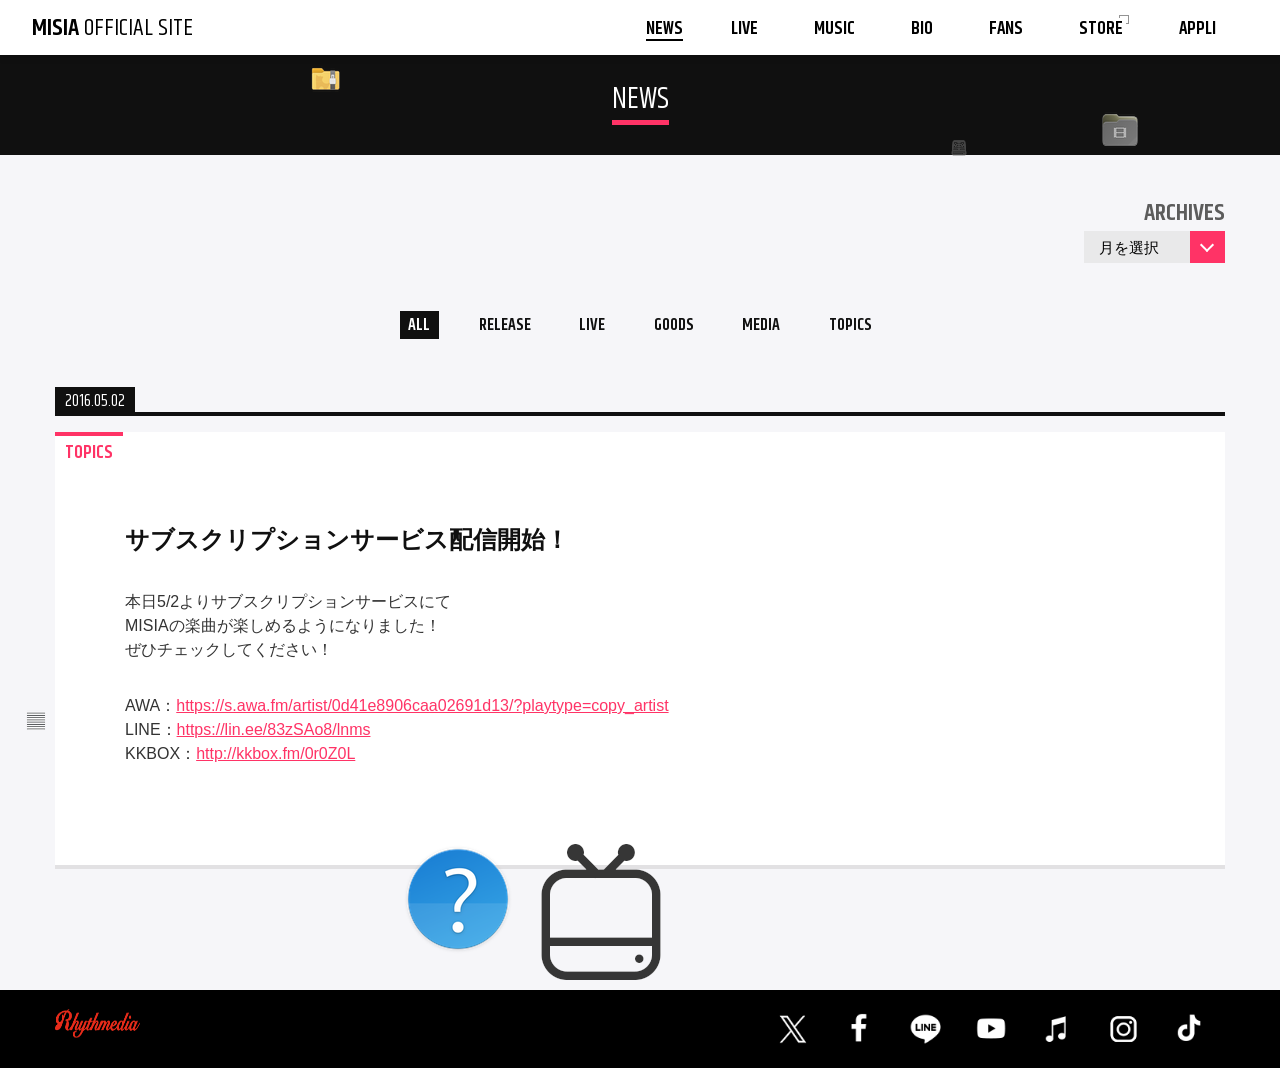 The image size is (1280, 1068). What do you see at coordinates (36, 721) in the screenshot?
I see `justify text to fill the full width` at bounding box center [36, 721].